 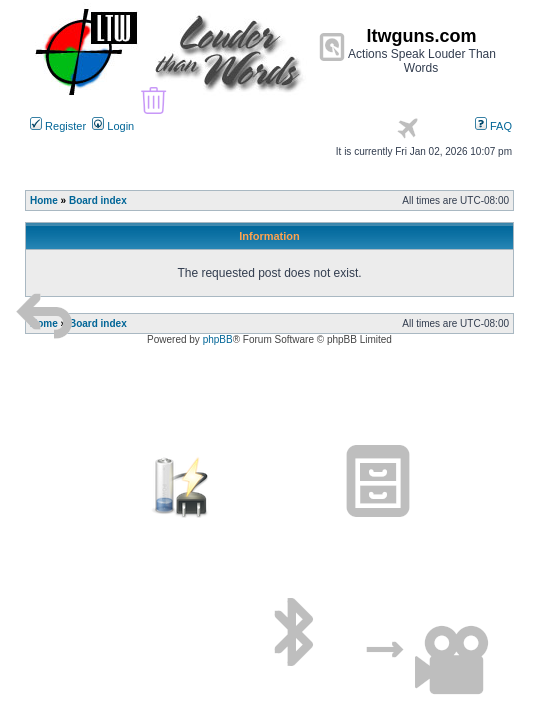 What do you see at coordinates (378, 481) in the screenshot?
I see `open the file manager application` at bounding box center [378, 481].